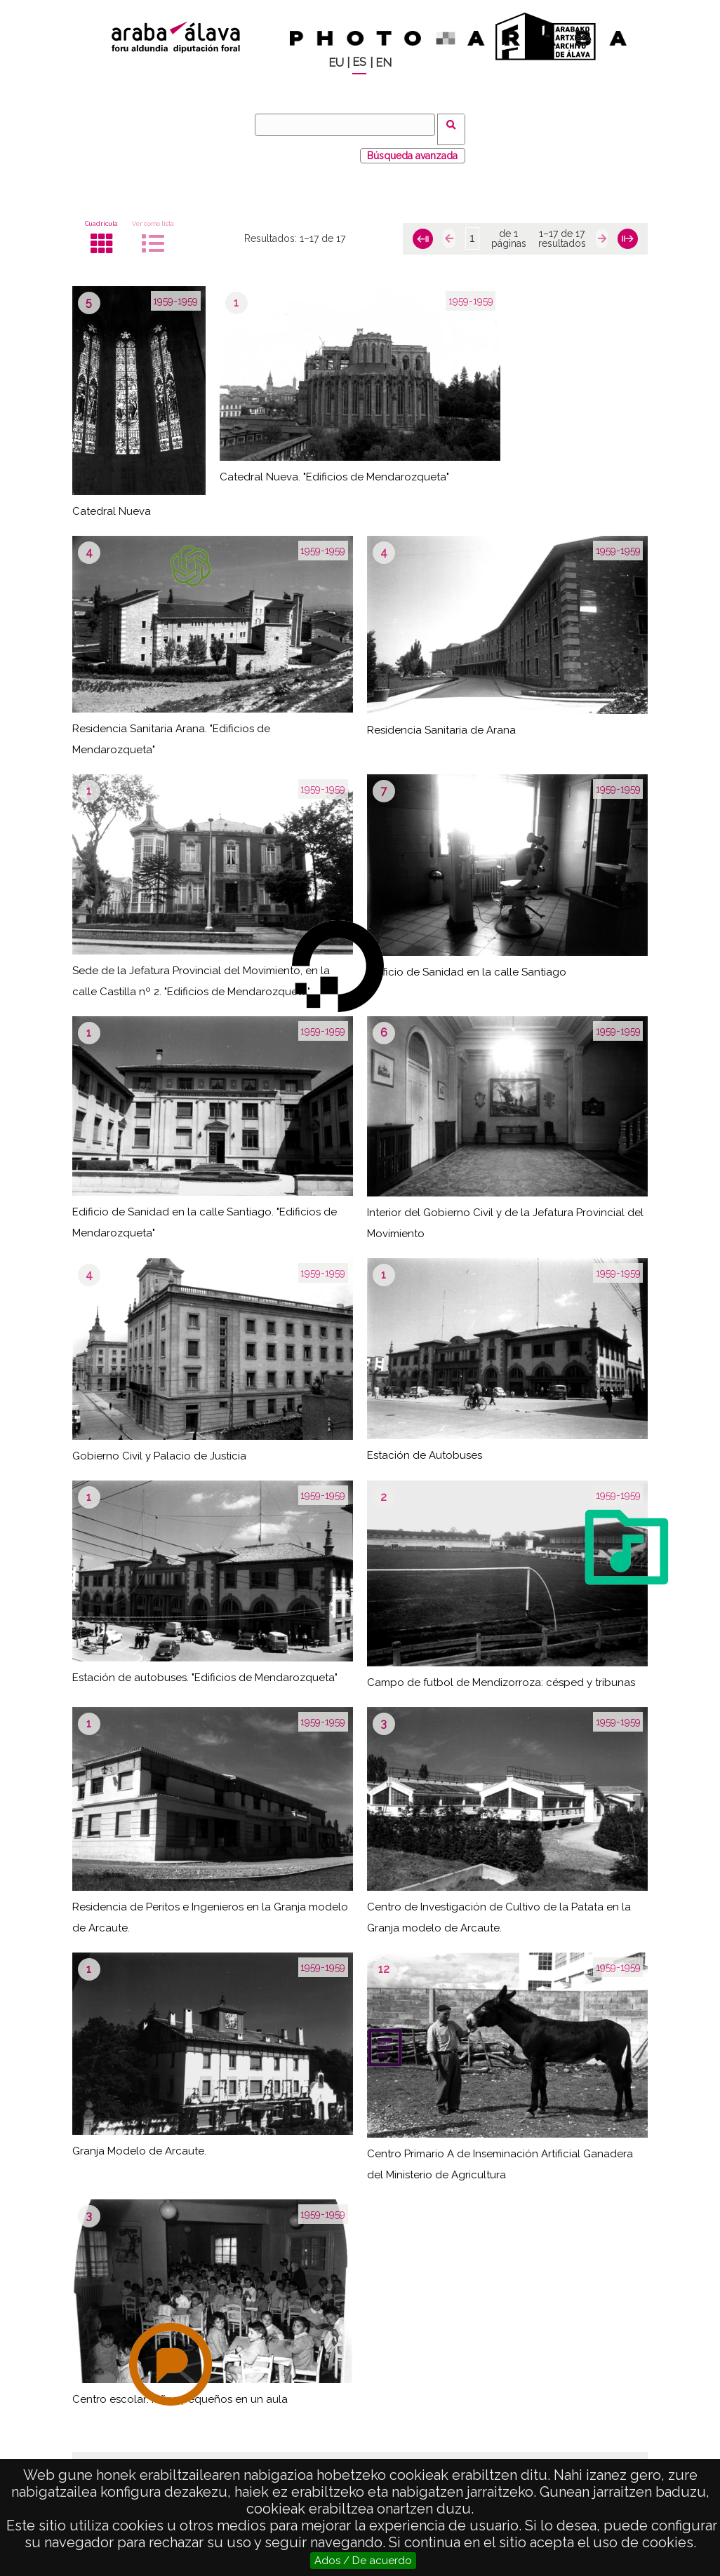  What do you see at coordinates (191, 566) in the screenshot?
I see `open OpenAI or ChatGPT app` at bounding box center [191, 566].